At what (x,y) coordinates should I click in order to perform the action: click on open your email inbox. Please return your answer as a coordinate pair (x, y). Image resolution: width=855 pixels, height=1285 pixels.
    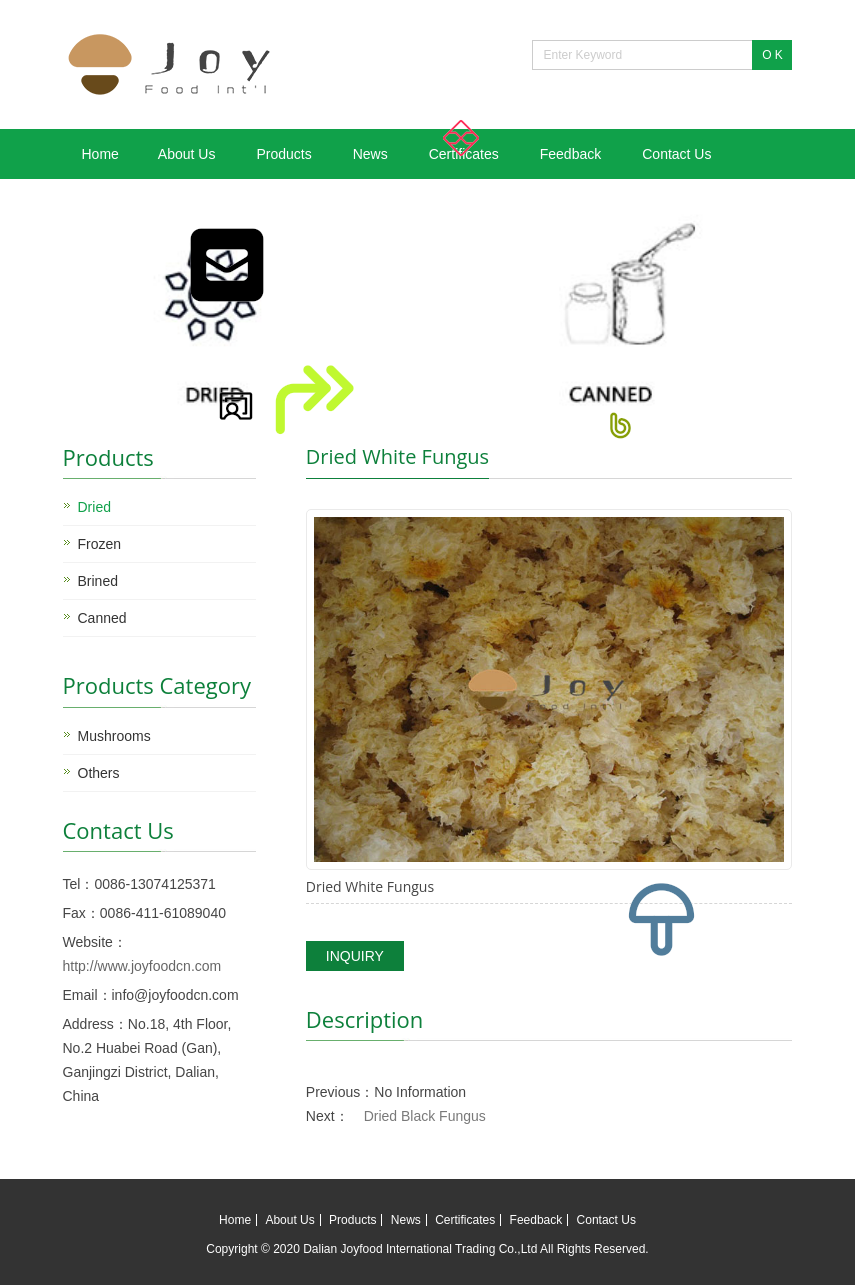
    Looking at the image, I should click on (227, 265).